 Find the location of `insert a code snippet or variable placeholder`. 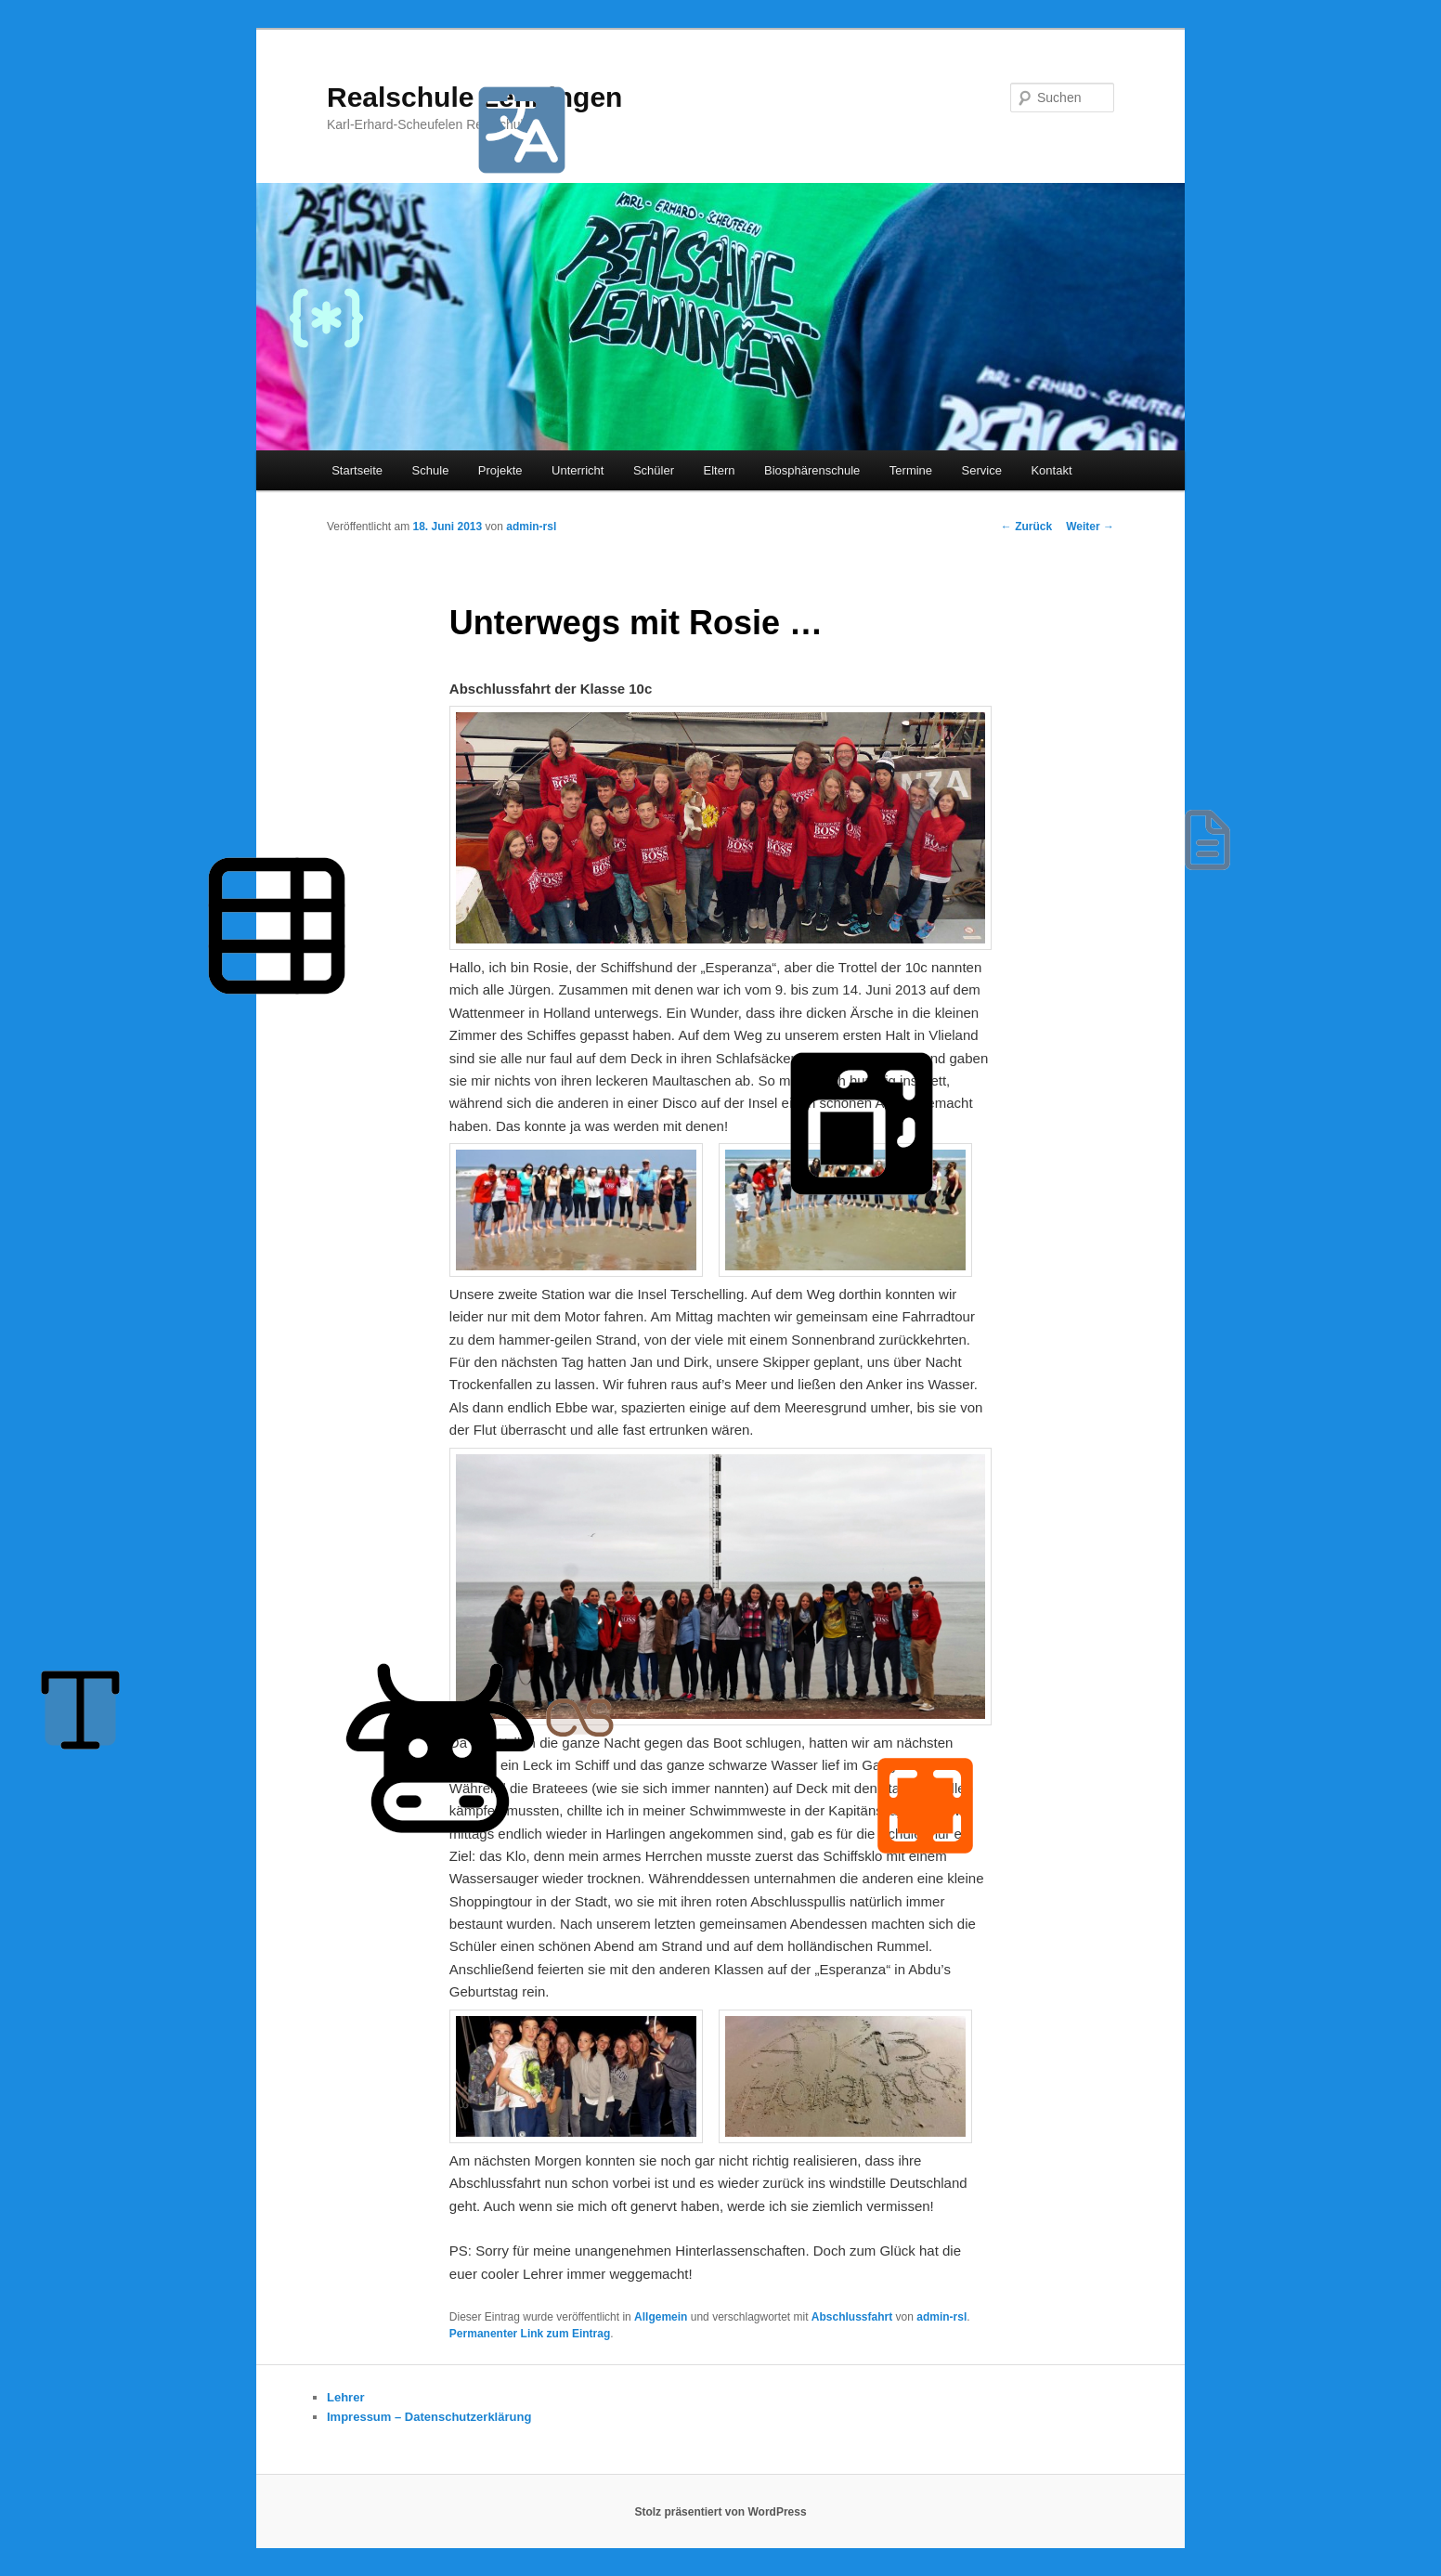

insert a code snippet or variable placeholder is located at coordinates (326, 318).